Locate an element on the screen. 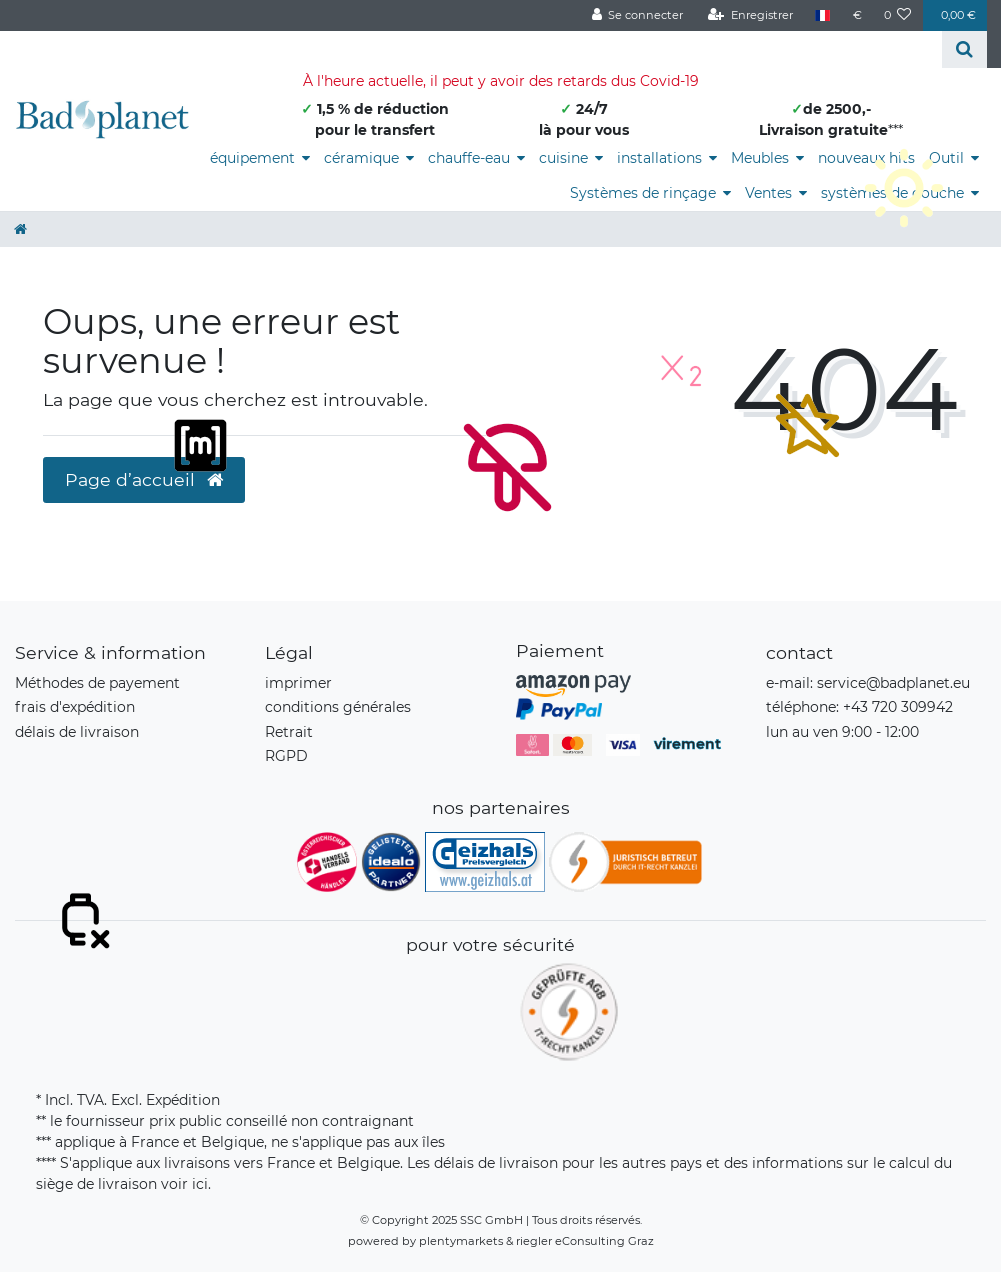 This screenshot has height=1272, width=1001. format text as subscript is located at coordinates (679, 370).